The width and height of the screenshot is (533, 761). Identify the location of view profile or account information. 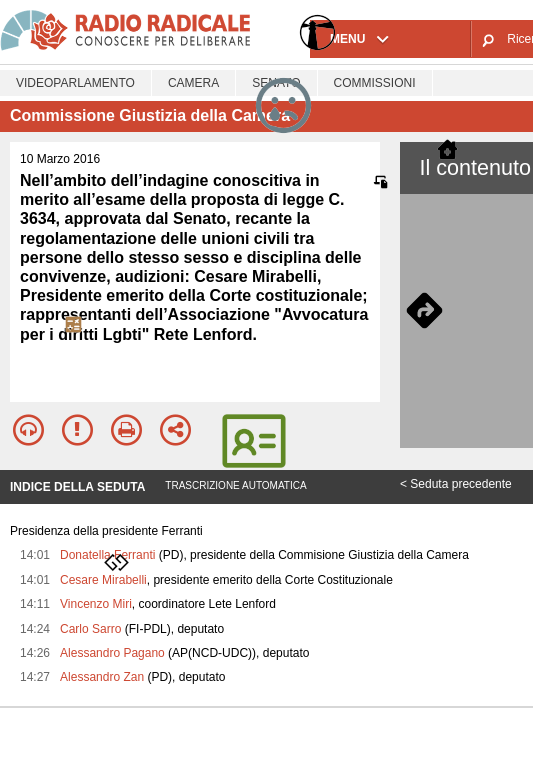
(254, 441).